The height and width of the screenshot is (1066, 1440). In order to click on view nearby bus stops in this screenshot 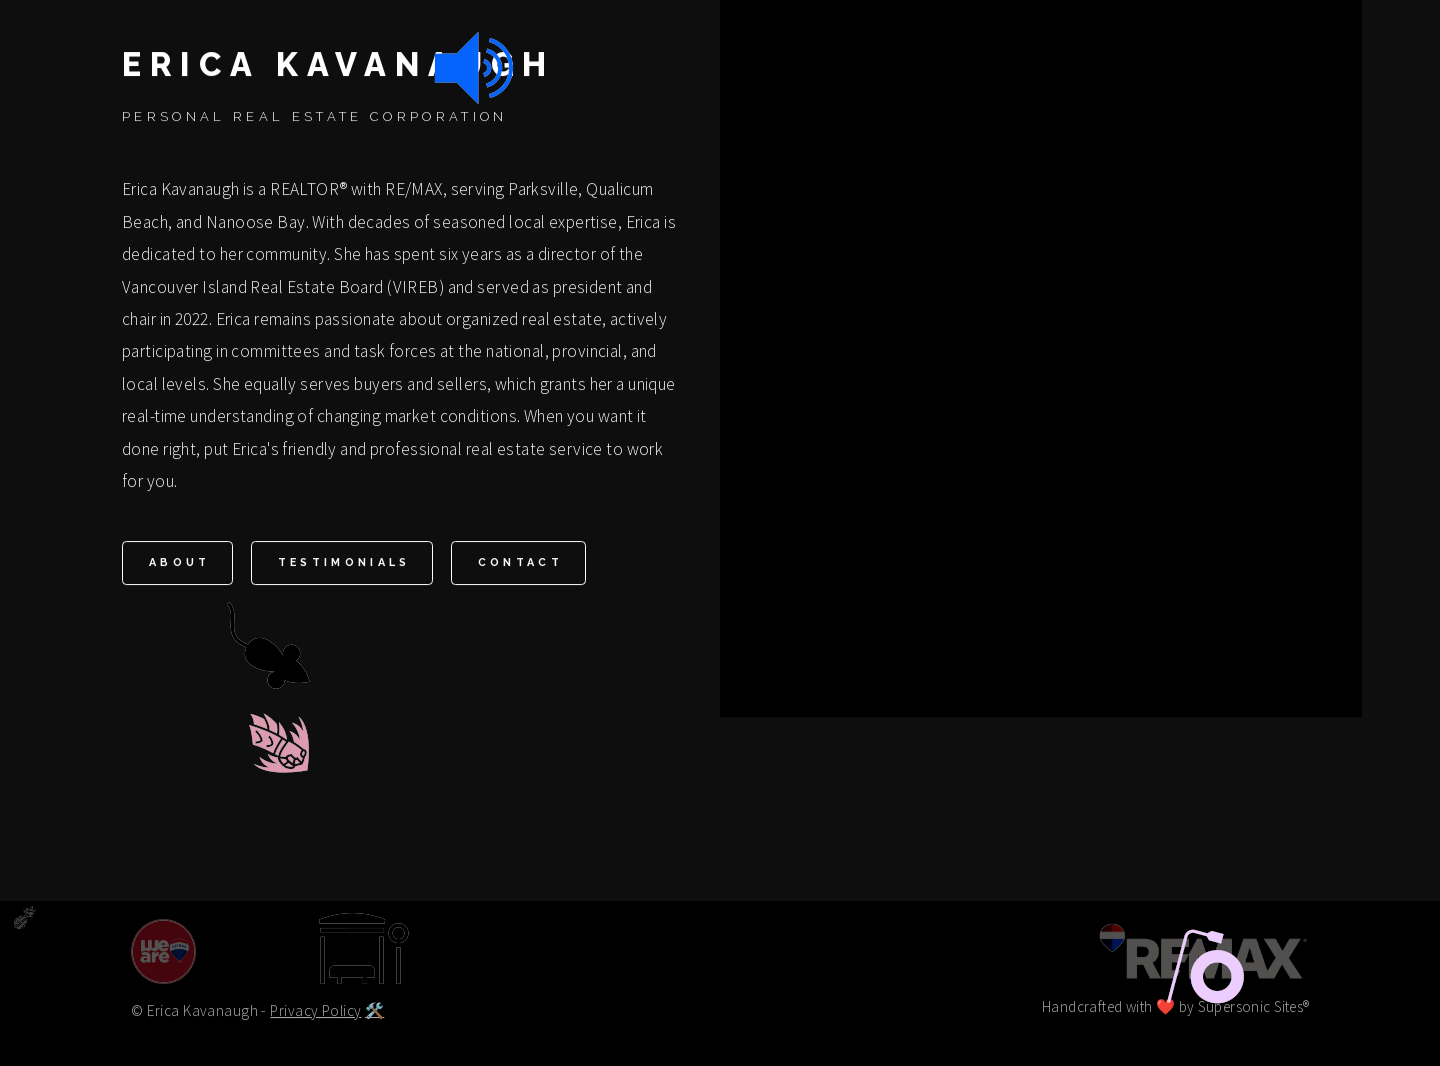, I will do `click(363, 948)`.